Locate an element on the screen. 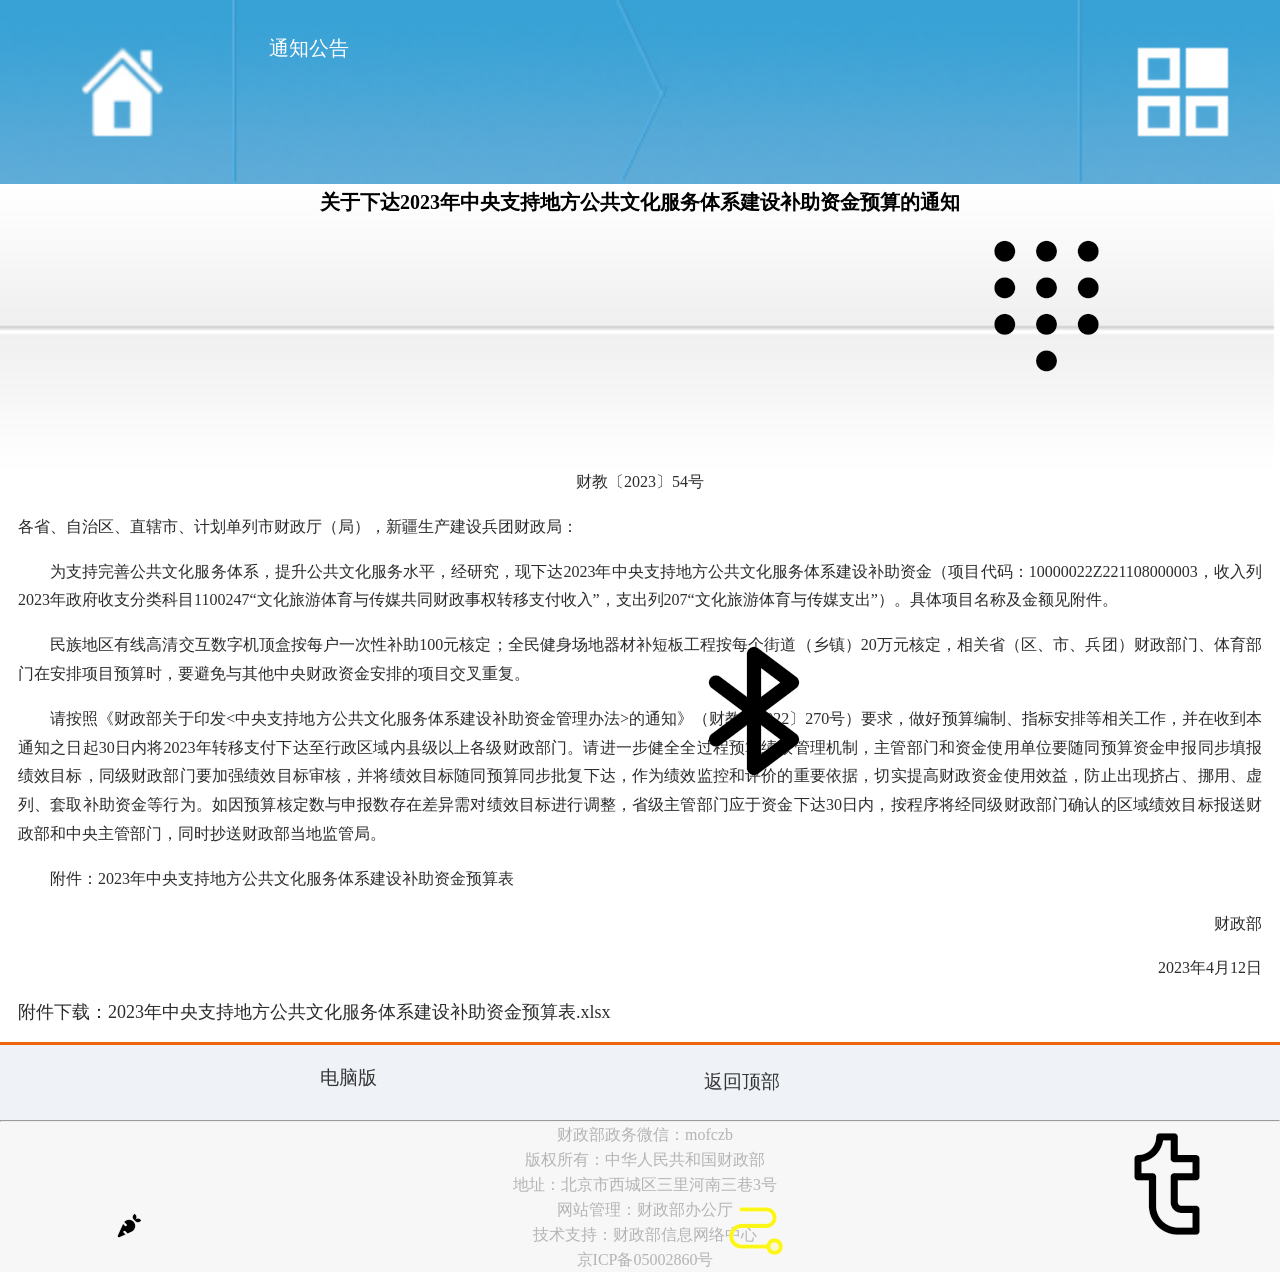 Image resolution: width=1280 pixels, height=1288 pixels. open numeric keypad for input is located at coordinates (1046, 303).